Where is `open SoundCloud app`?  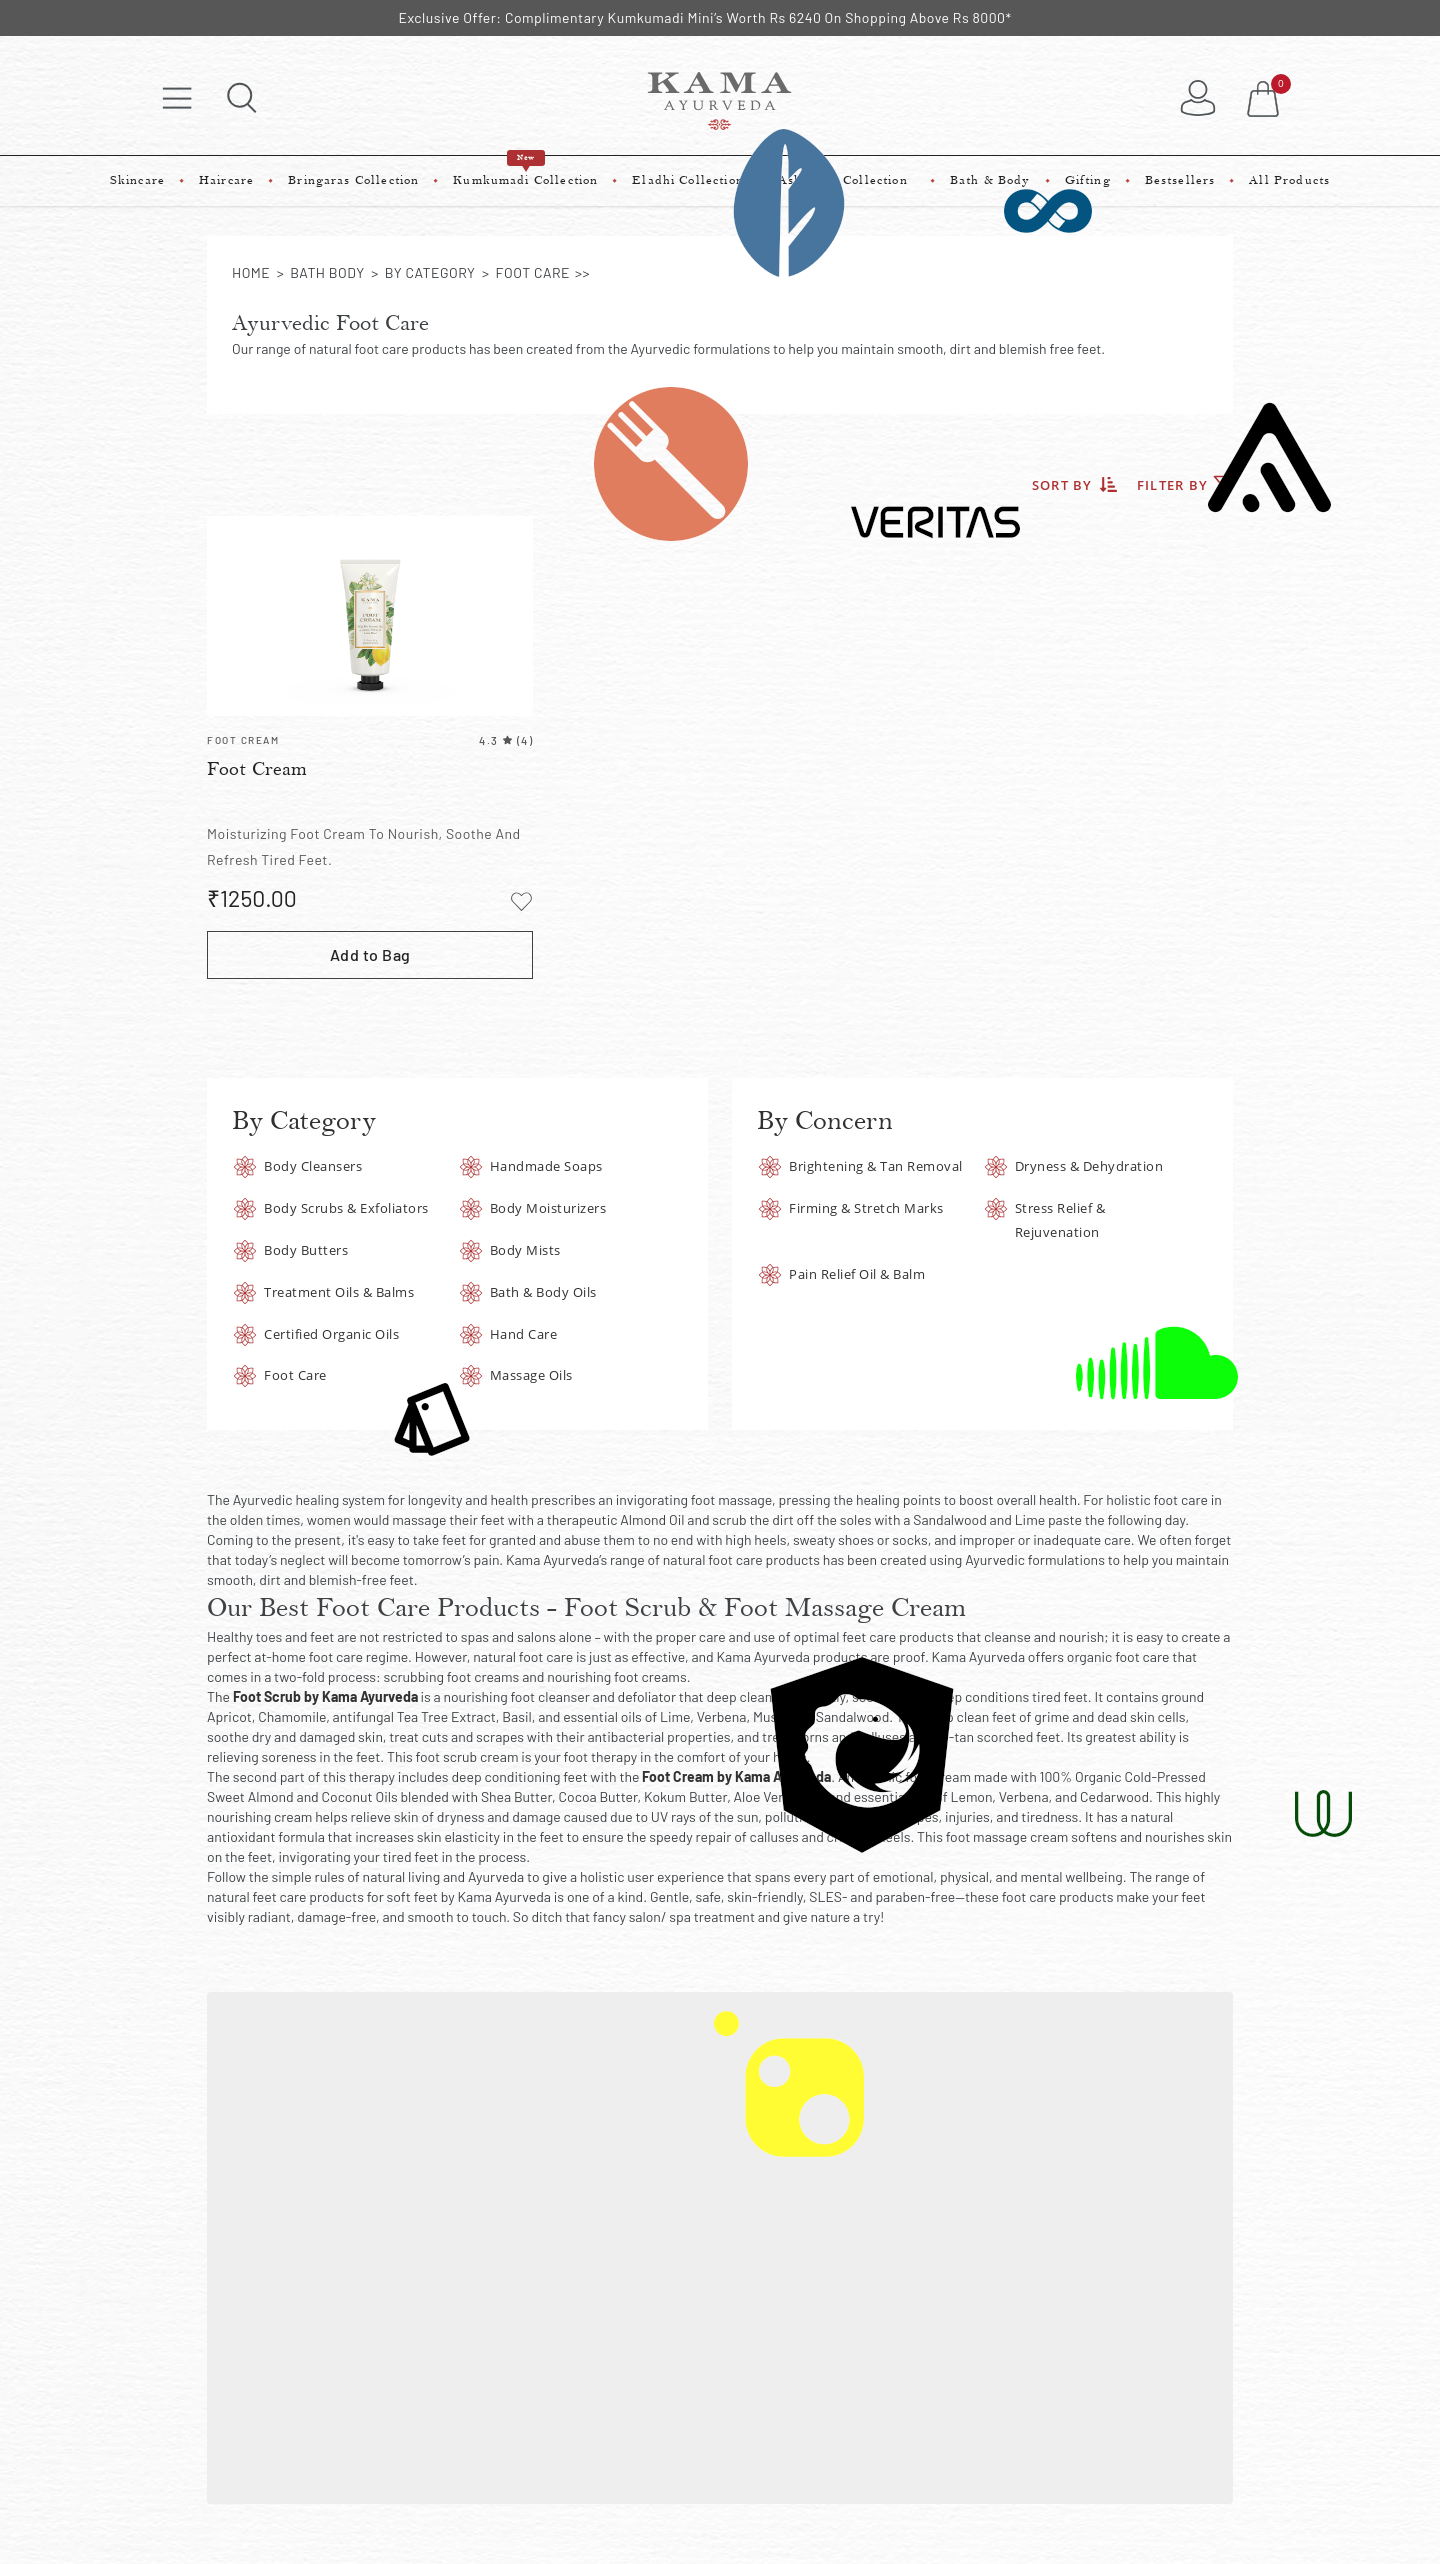
open SoundCloud app is located at coordinates (1157, 1363).